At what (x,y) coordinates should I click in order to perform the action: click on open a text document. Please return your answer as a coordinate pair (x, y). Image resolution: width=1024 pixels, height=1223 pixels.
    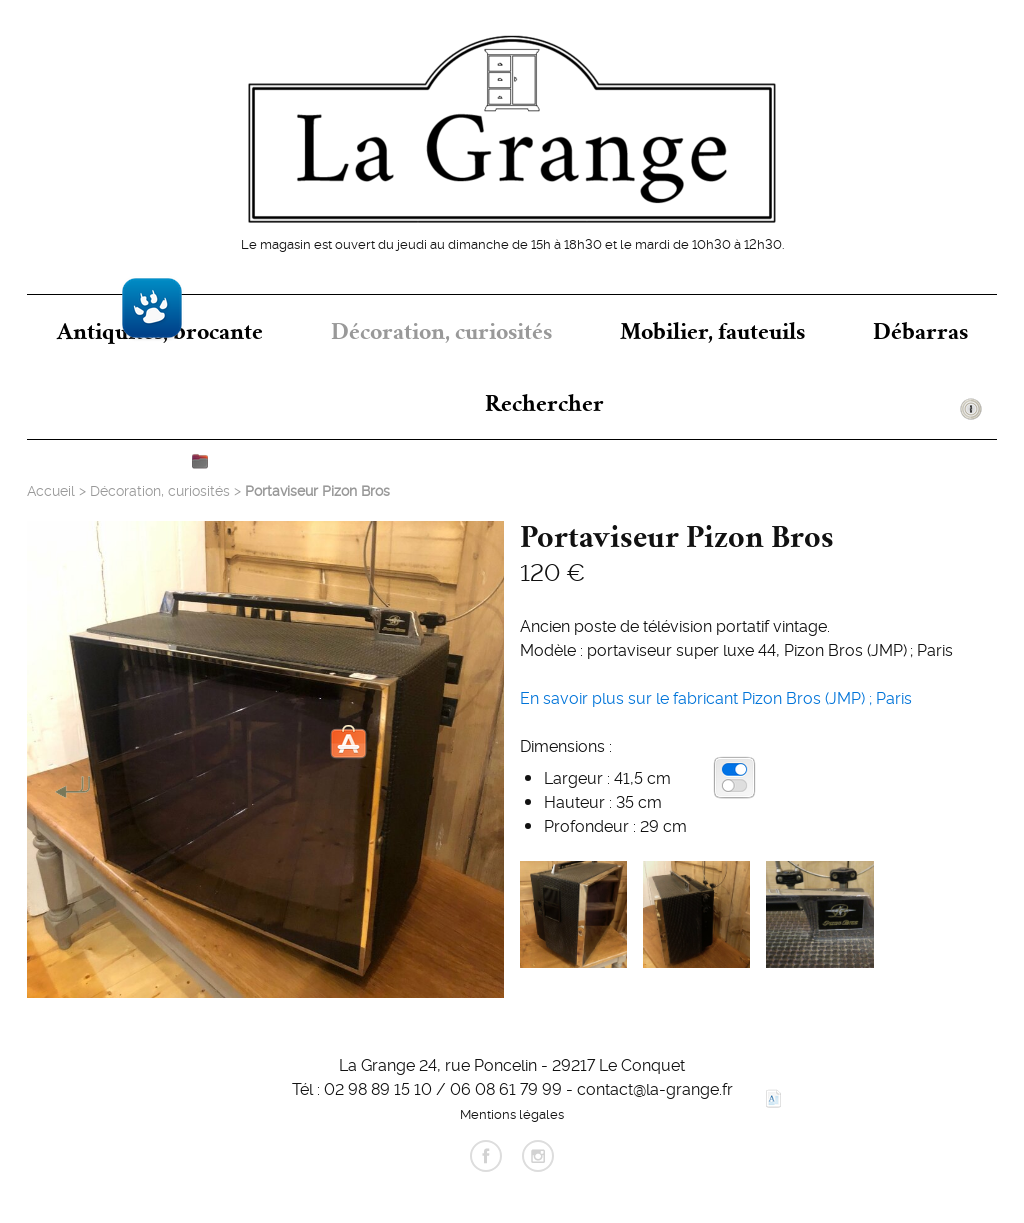
    Looking at the image, I should click on (773, 1098).